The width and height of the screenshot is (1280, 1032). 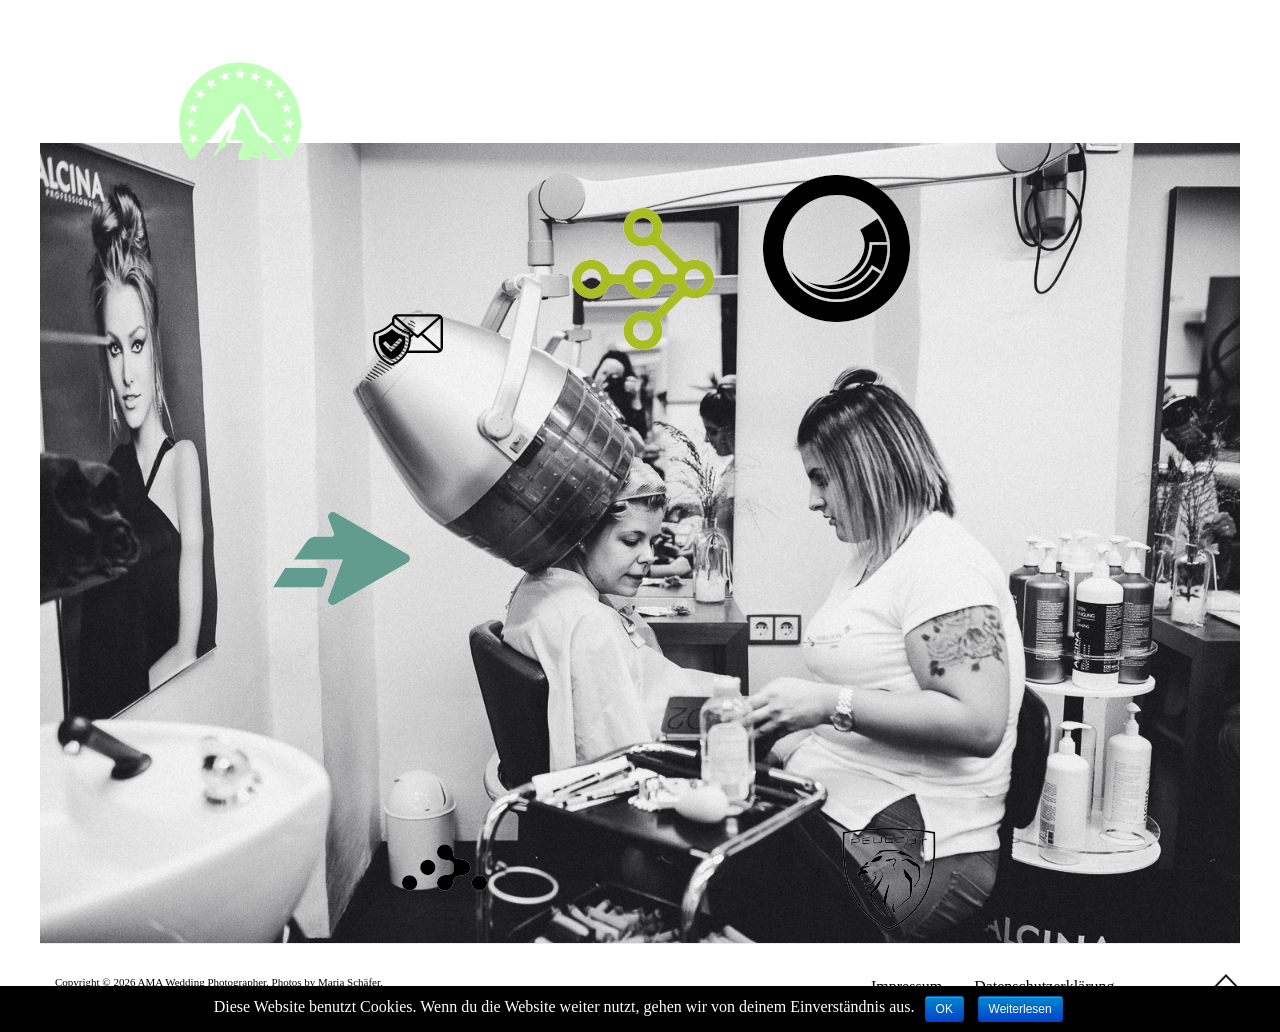 What do you see at coordinates (408, 340) in the screenshot?
I see `access SimpleLogin email alias service` at bounding box center [408, 340].